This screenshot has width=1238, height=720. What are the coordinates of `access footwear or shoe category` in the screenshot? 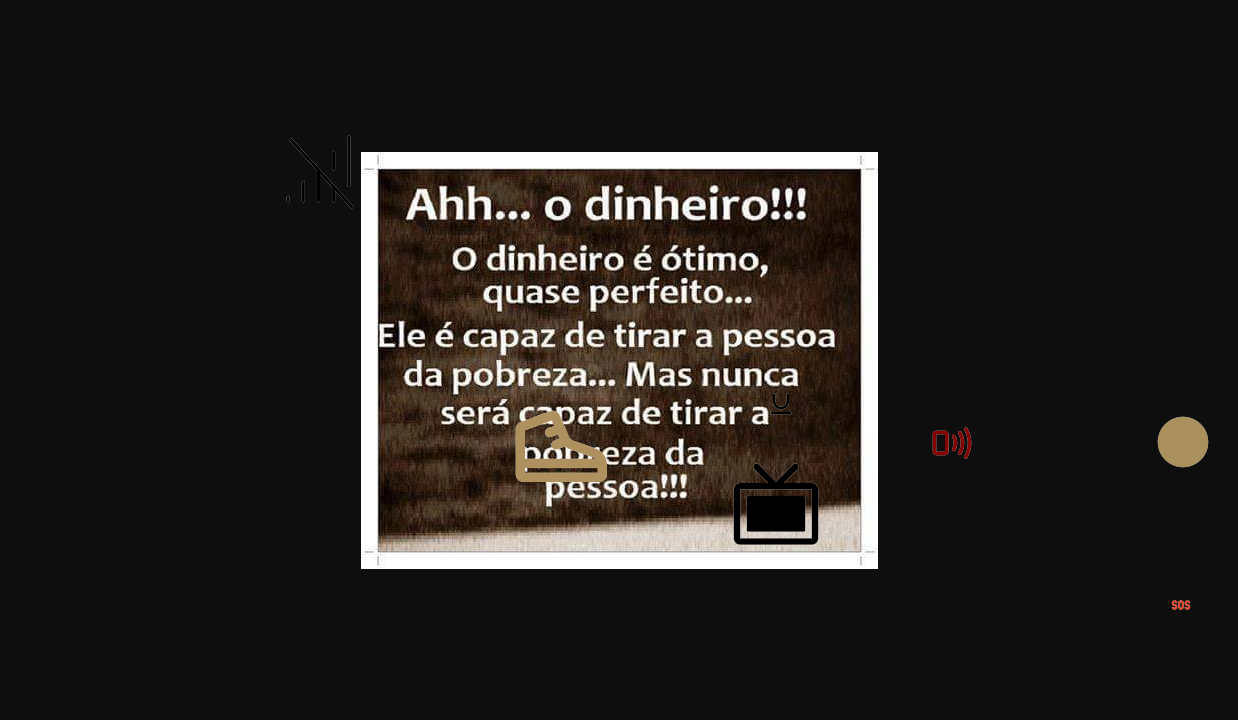 It's located at (557, 449).